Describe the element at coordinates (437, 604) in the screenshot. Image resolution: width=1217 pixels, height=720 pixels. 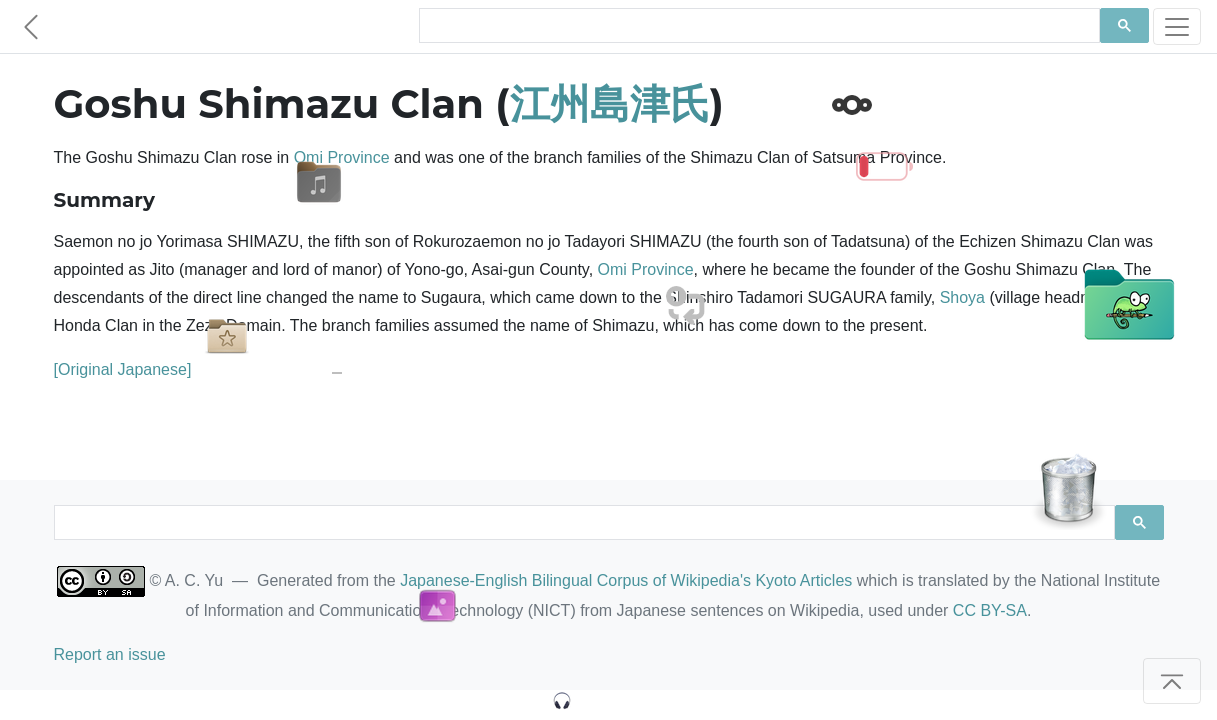
I see `indicates an image file type` at that location.